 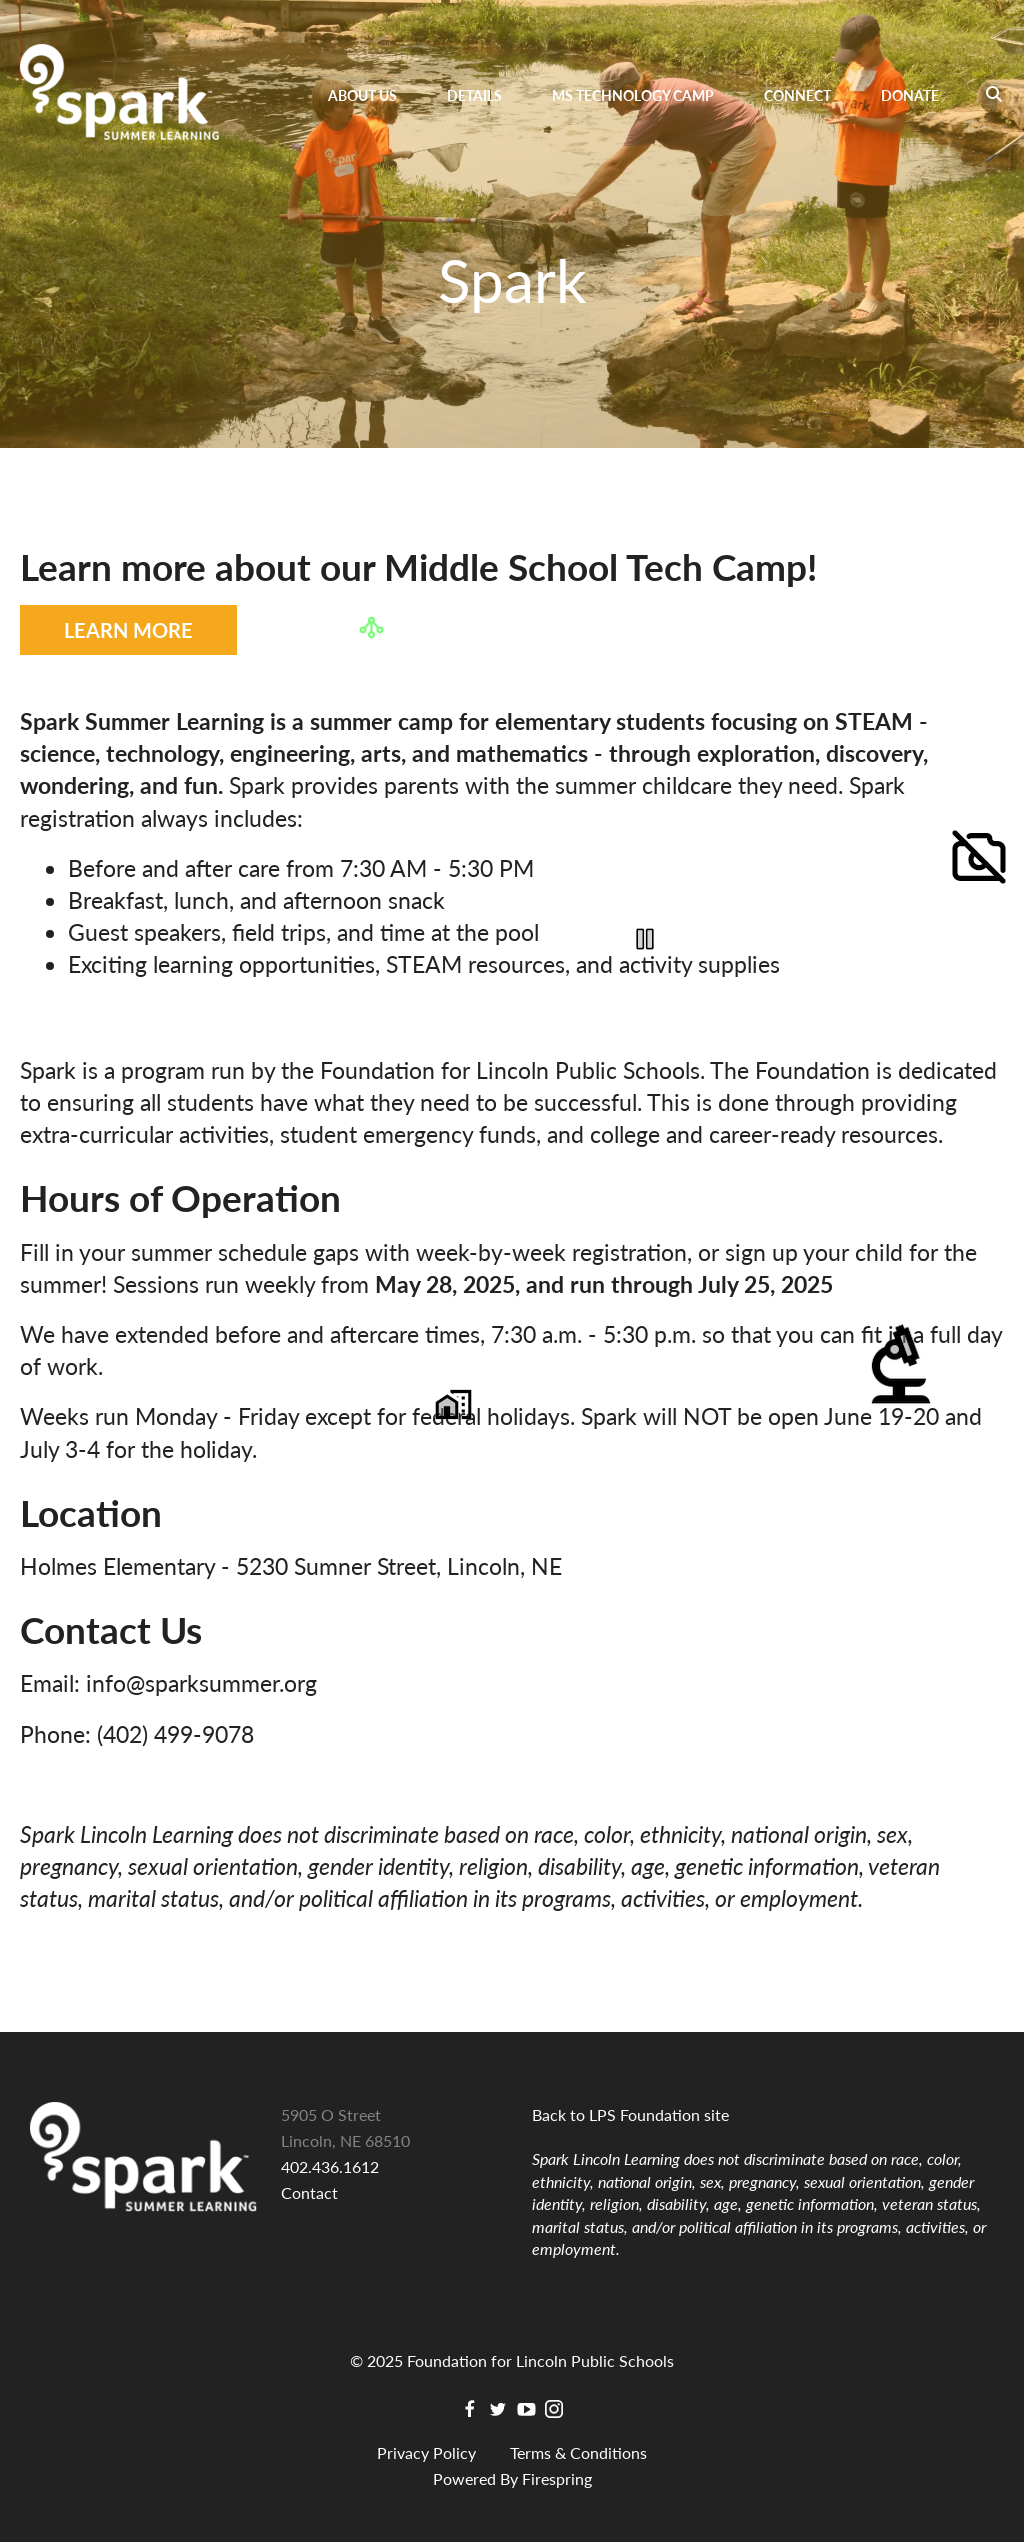 What do you see at coordinates (979, 857) in the screenshot?
I see `camera is disabled or turned off` at bounding box center [979, 857].